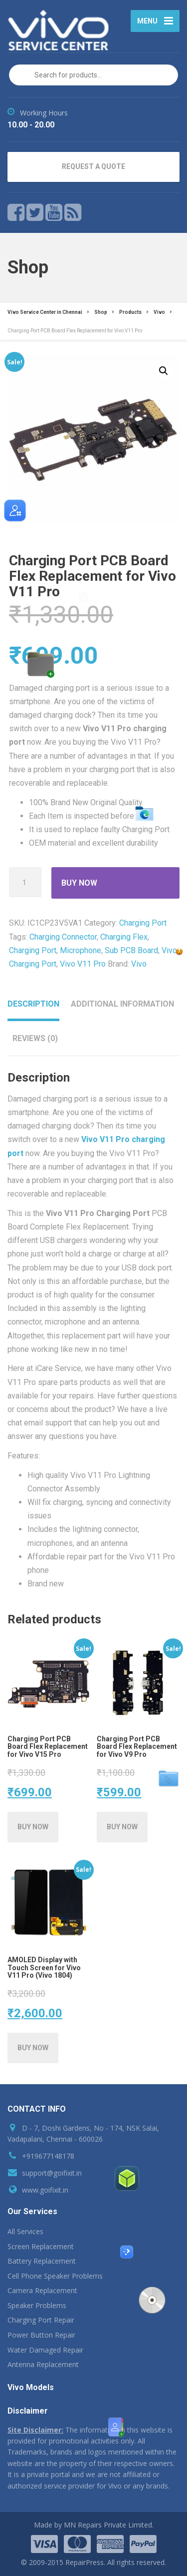 This screenshot has width=187, height=2576. I want to click on open folder containing microsoft edge files, so click(144, 814).